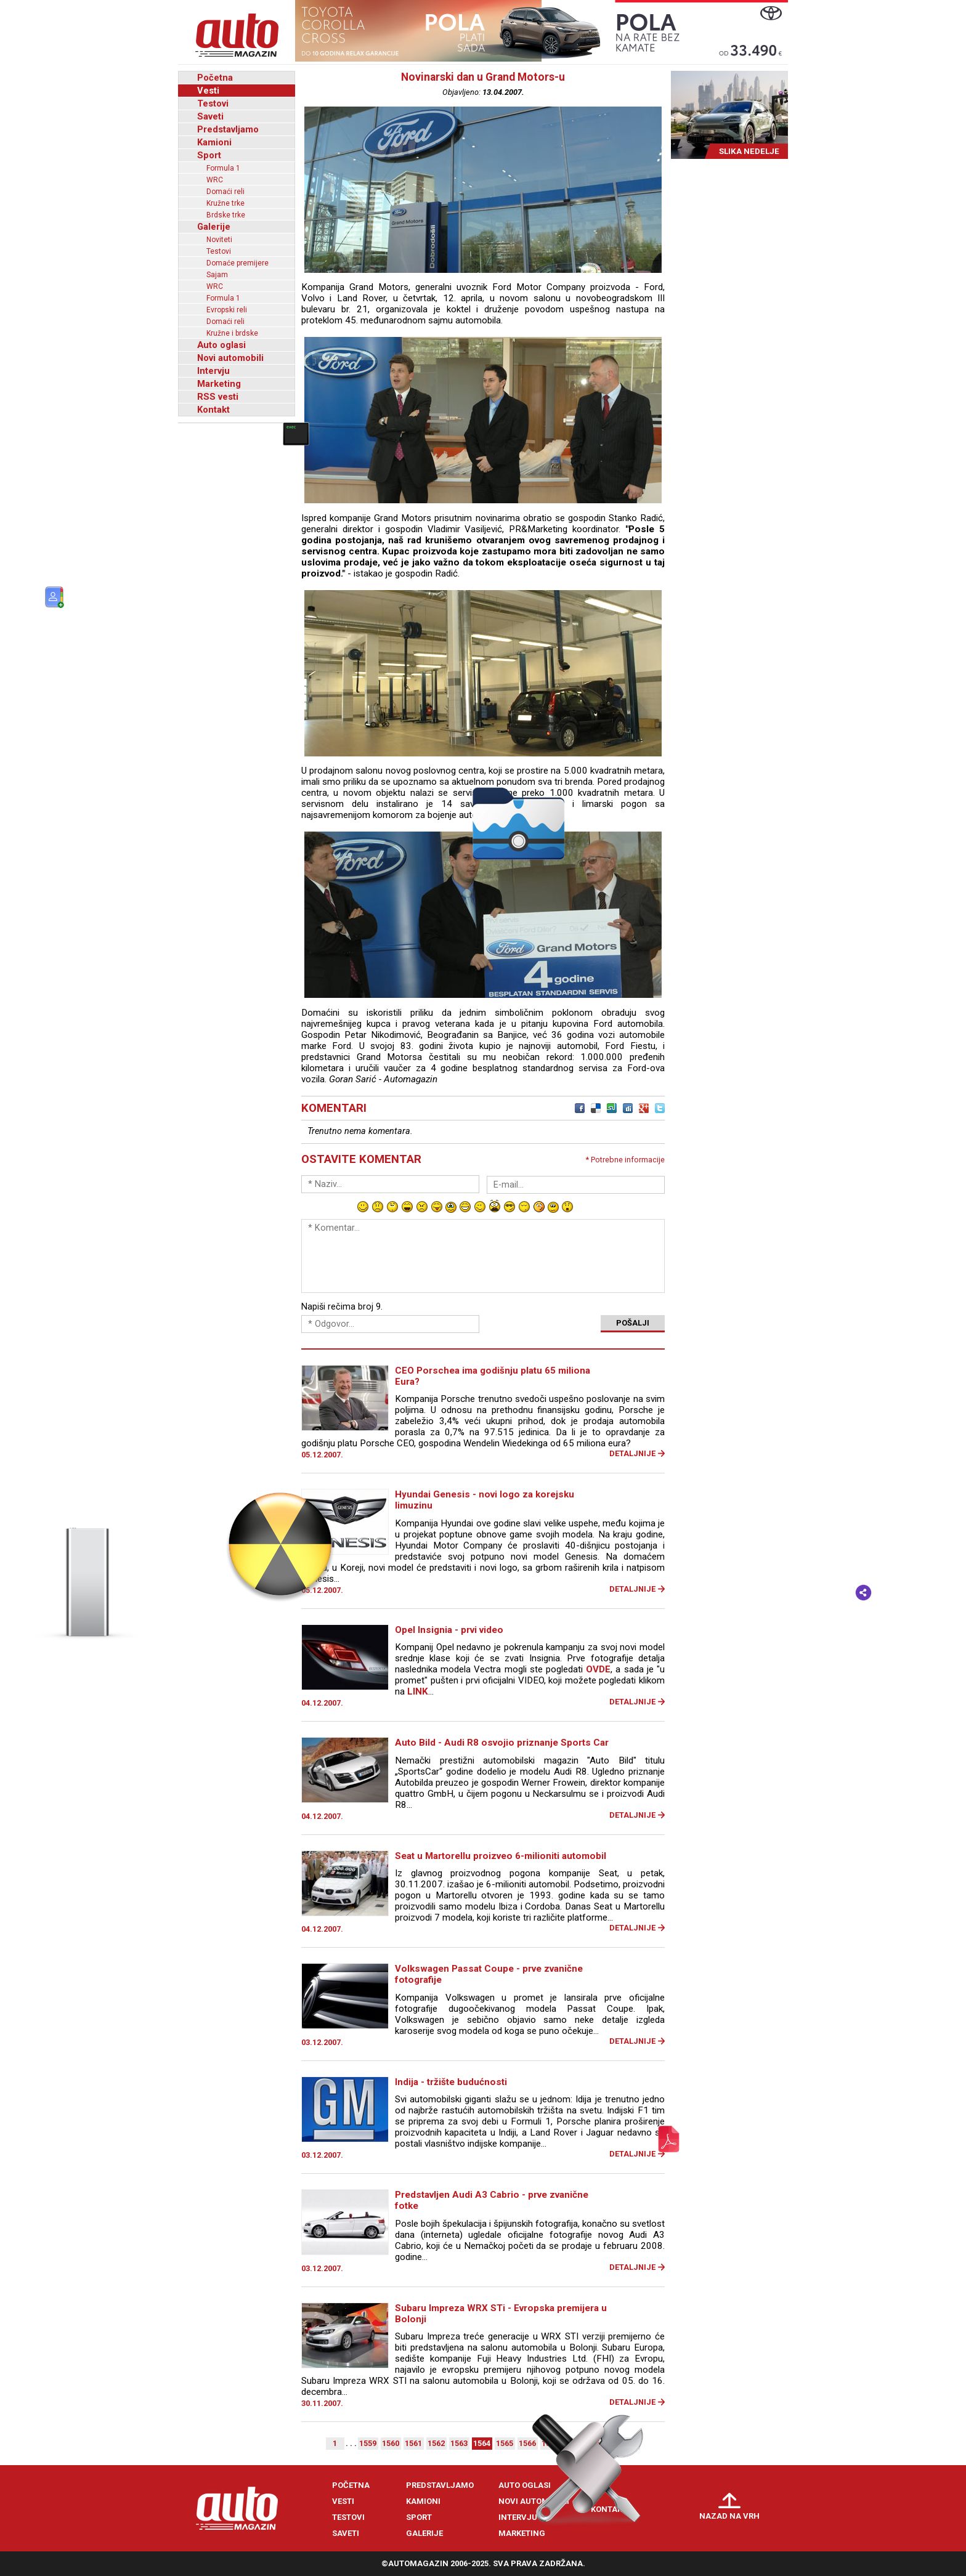  What do you see at coordinates (54, 597) in the screenshot?
I see `add a new contact` at bounding box center [54, 597].